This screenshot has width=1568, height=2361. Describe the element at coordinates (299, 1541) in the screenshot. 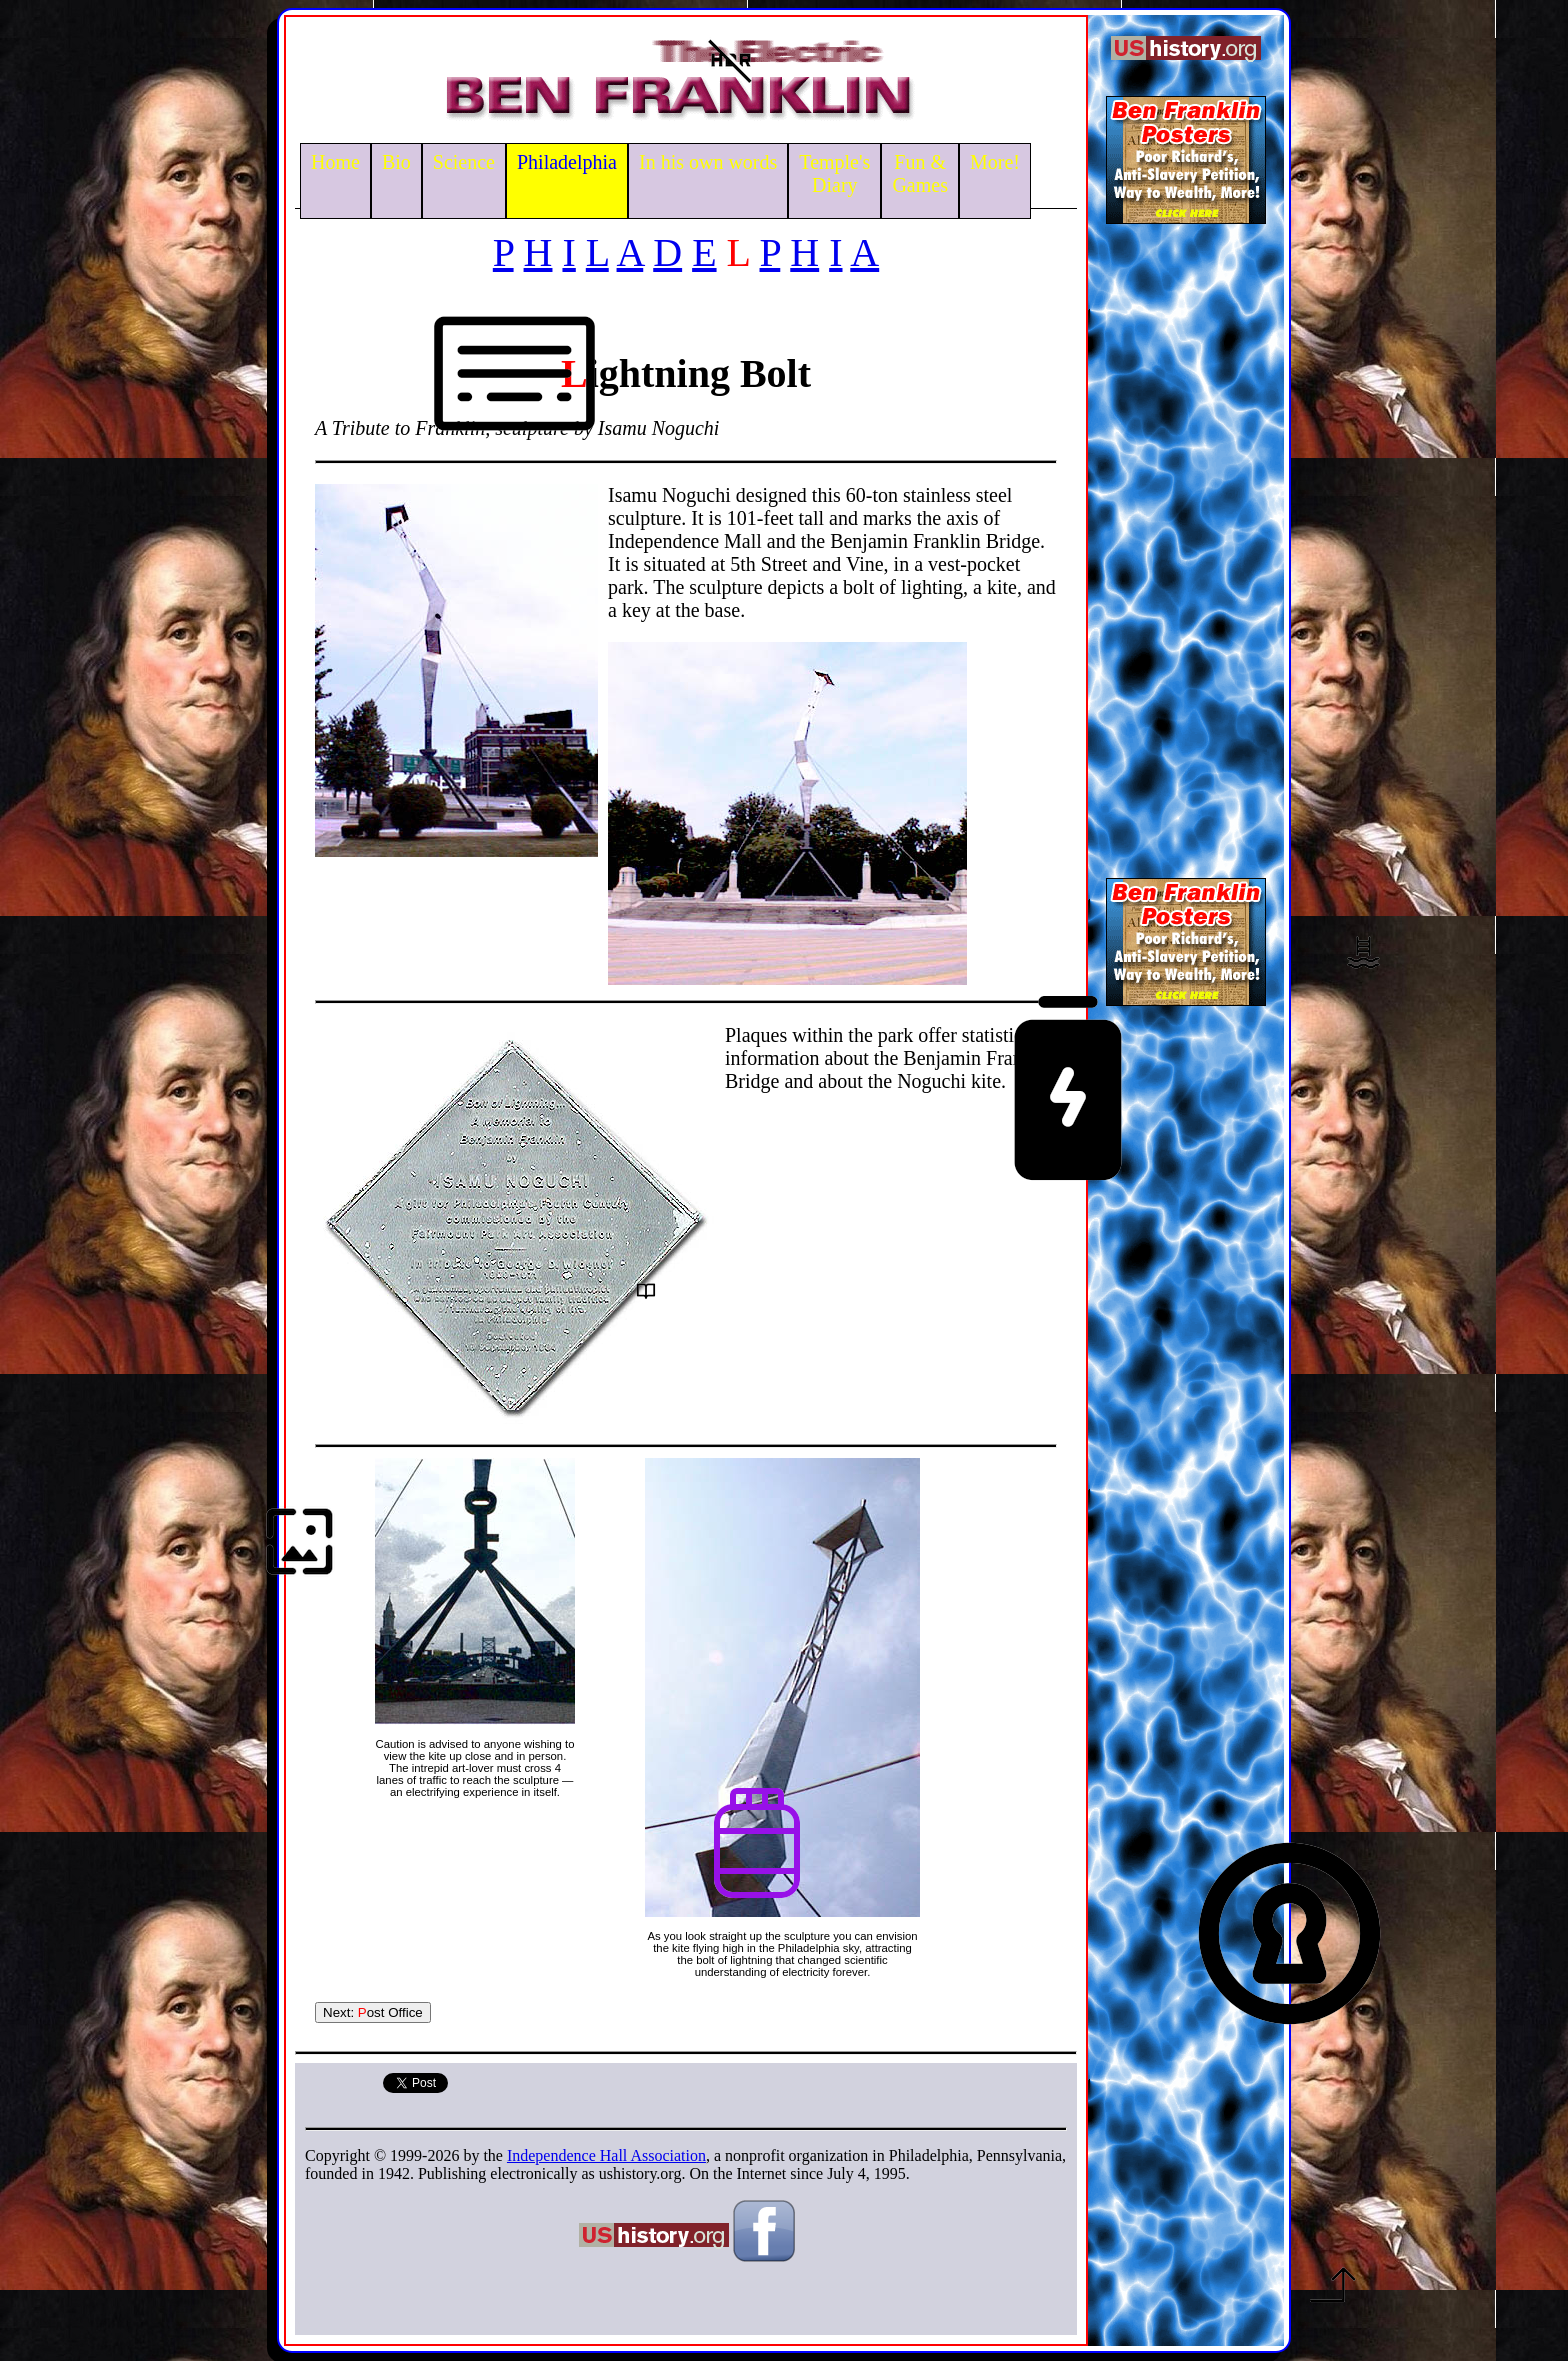

I see `change wallpaper or background image` at that location.